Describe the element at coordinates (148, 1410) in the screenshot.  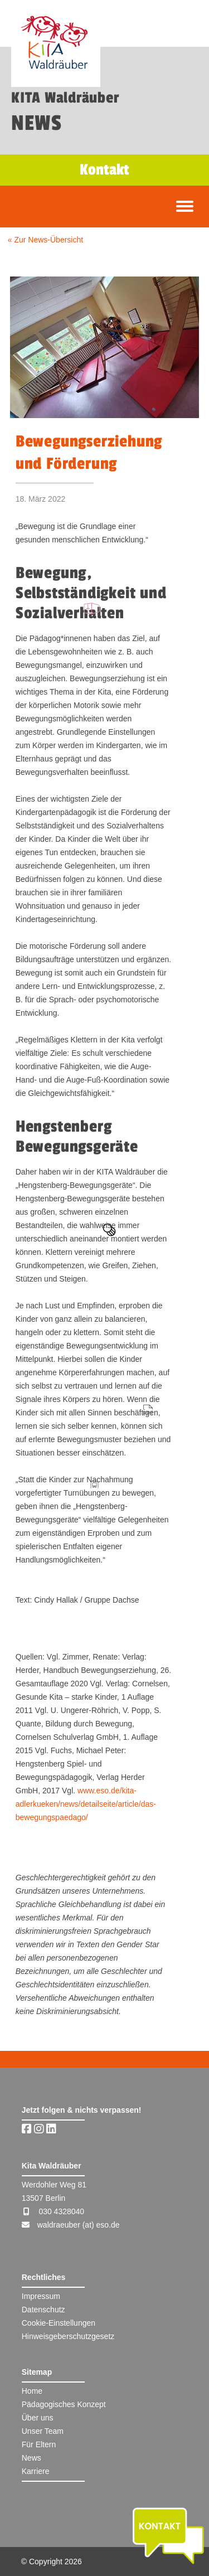
I see `open a PowerPoint presentation file` at that location.